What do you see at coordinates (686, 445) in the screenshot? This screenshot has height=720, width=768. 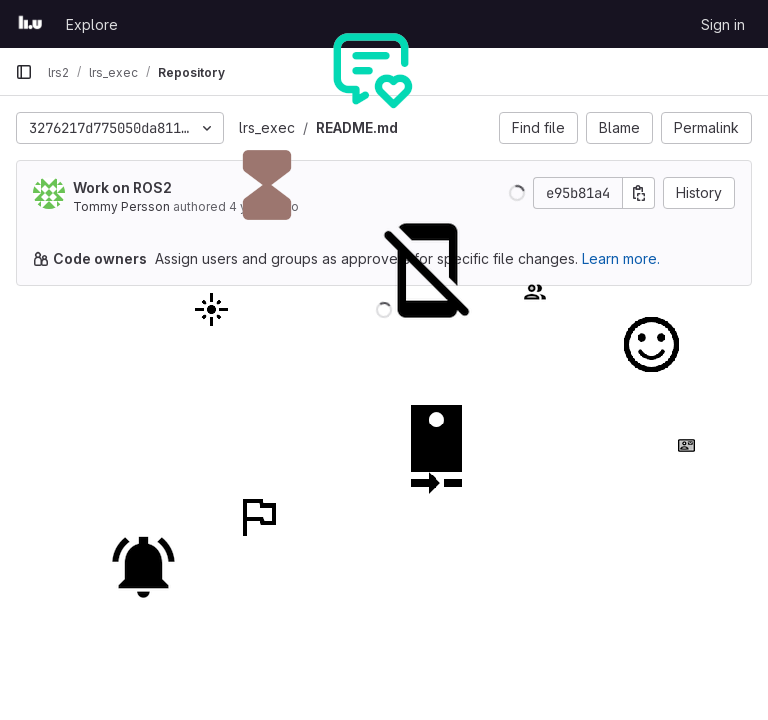 I see `access contact's email information` at bounding box center [686, 445].